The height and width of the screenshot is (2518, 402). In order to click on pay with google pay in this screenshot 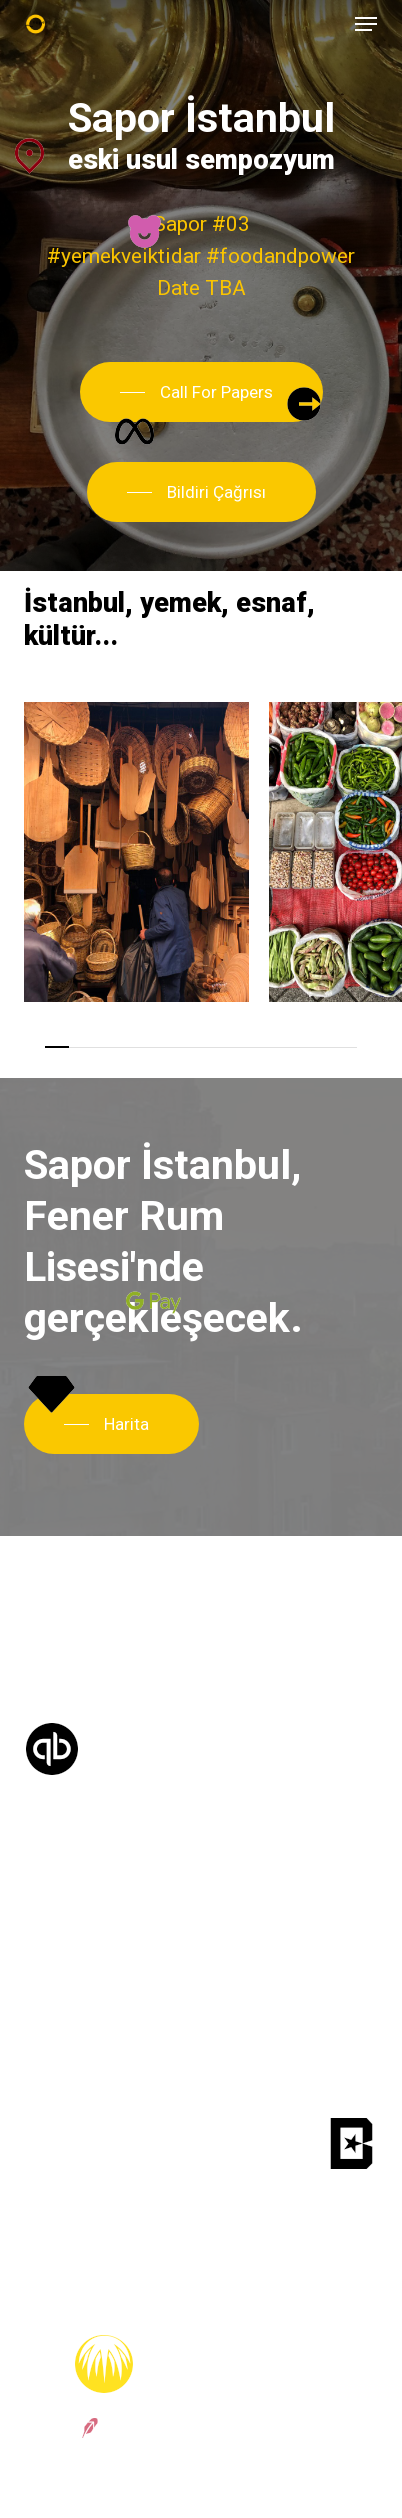, I will do `click(153, 1302)`.